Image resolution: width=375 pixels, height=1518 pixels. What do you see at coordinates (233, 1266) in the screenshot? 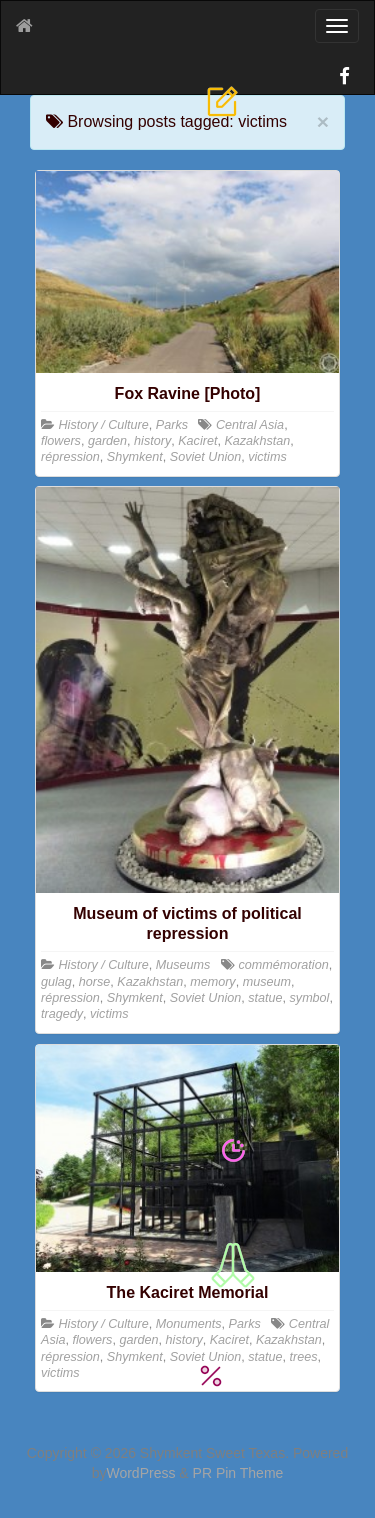
I see `send a prayer or blessing` at bounding box center [233, 1266].